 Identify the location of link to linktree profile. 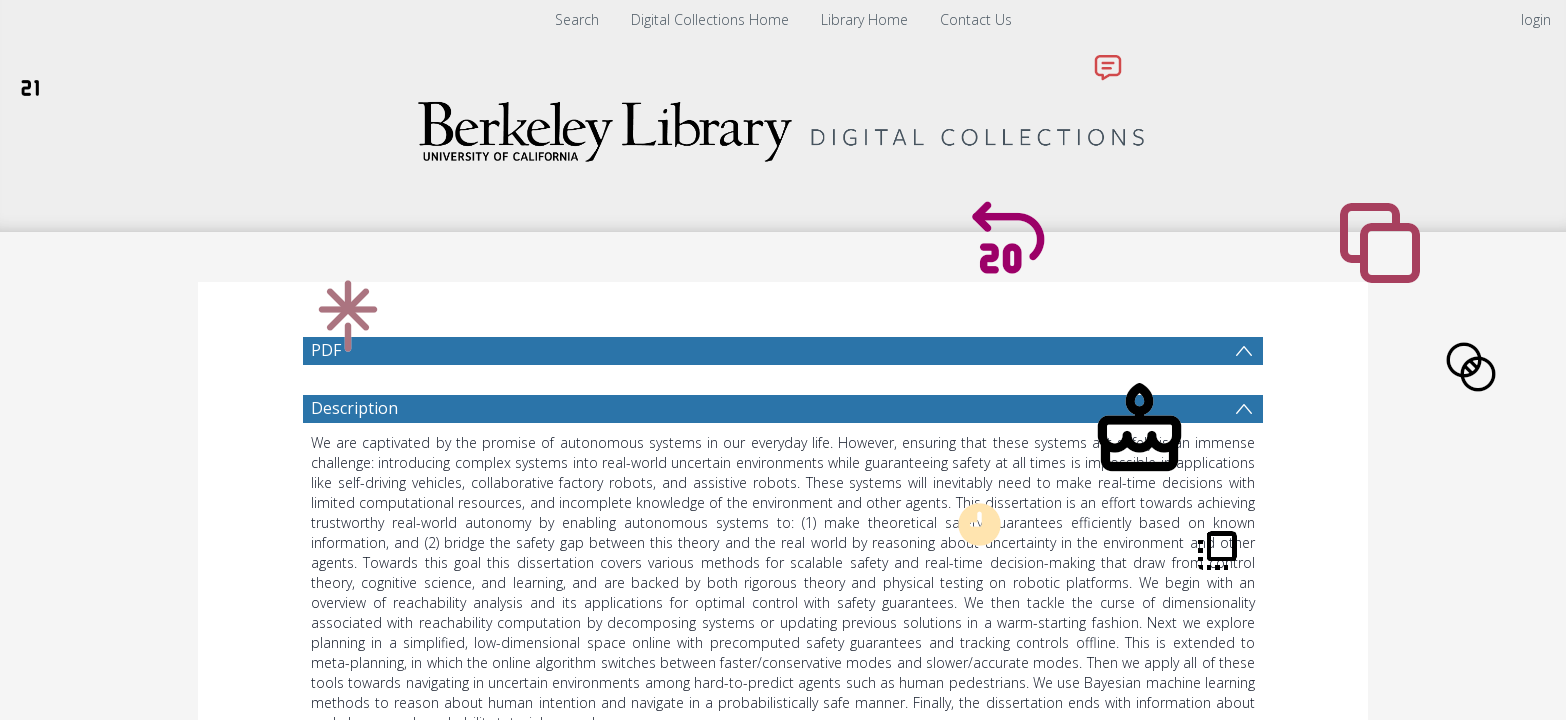
(348, 316).